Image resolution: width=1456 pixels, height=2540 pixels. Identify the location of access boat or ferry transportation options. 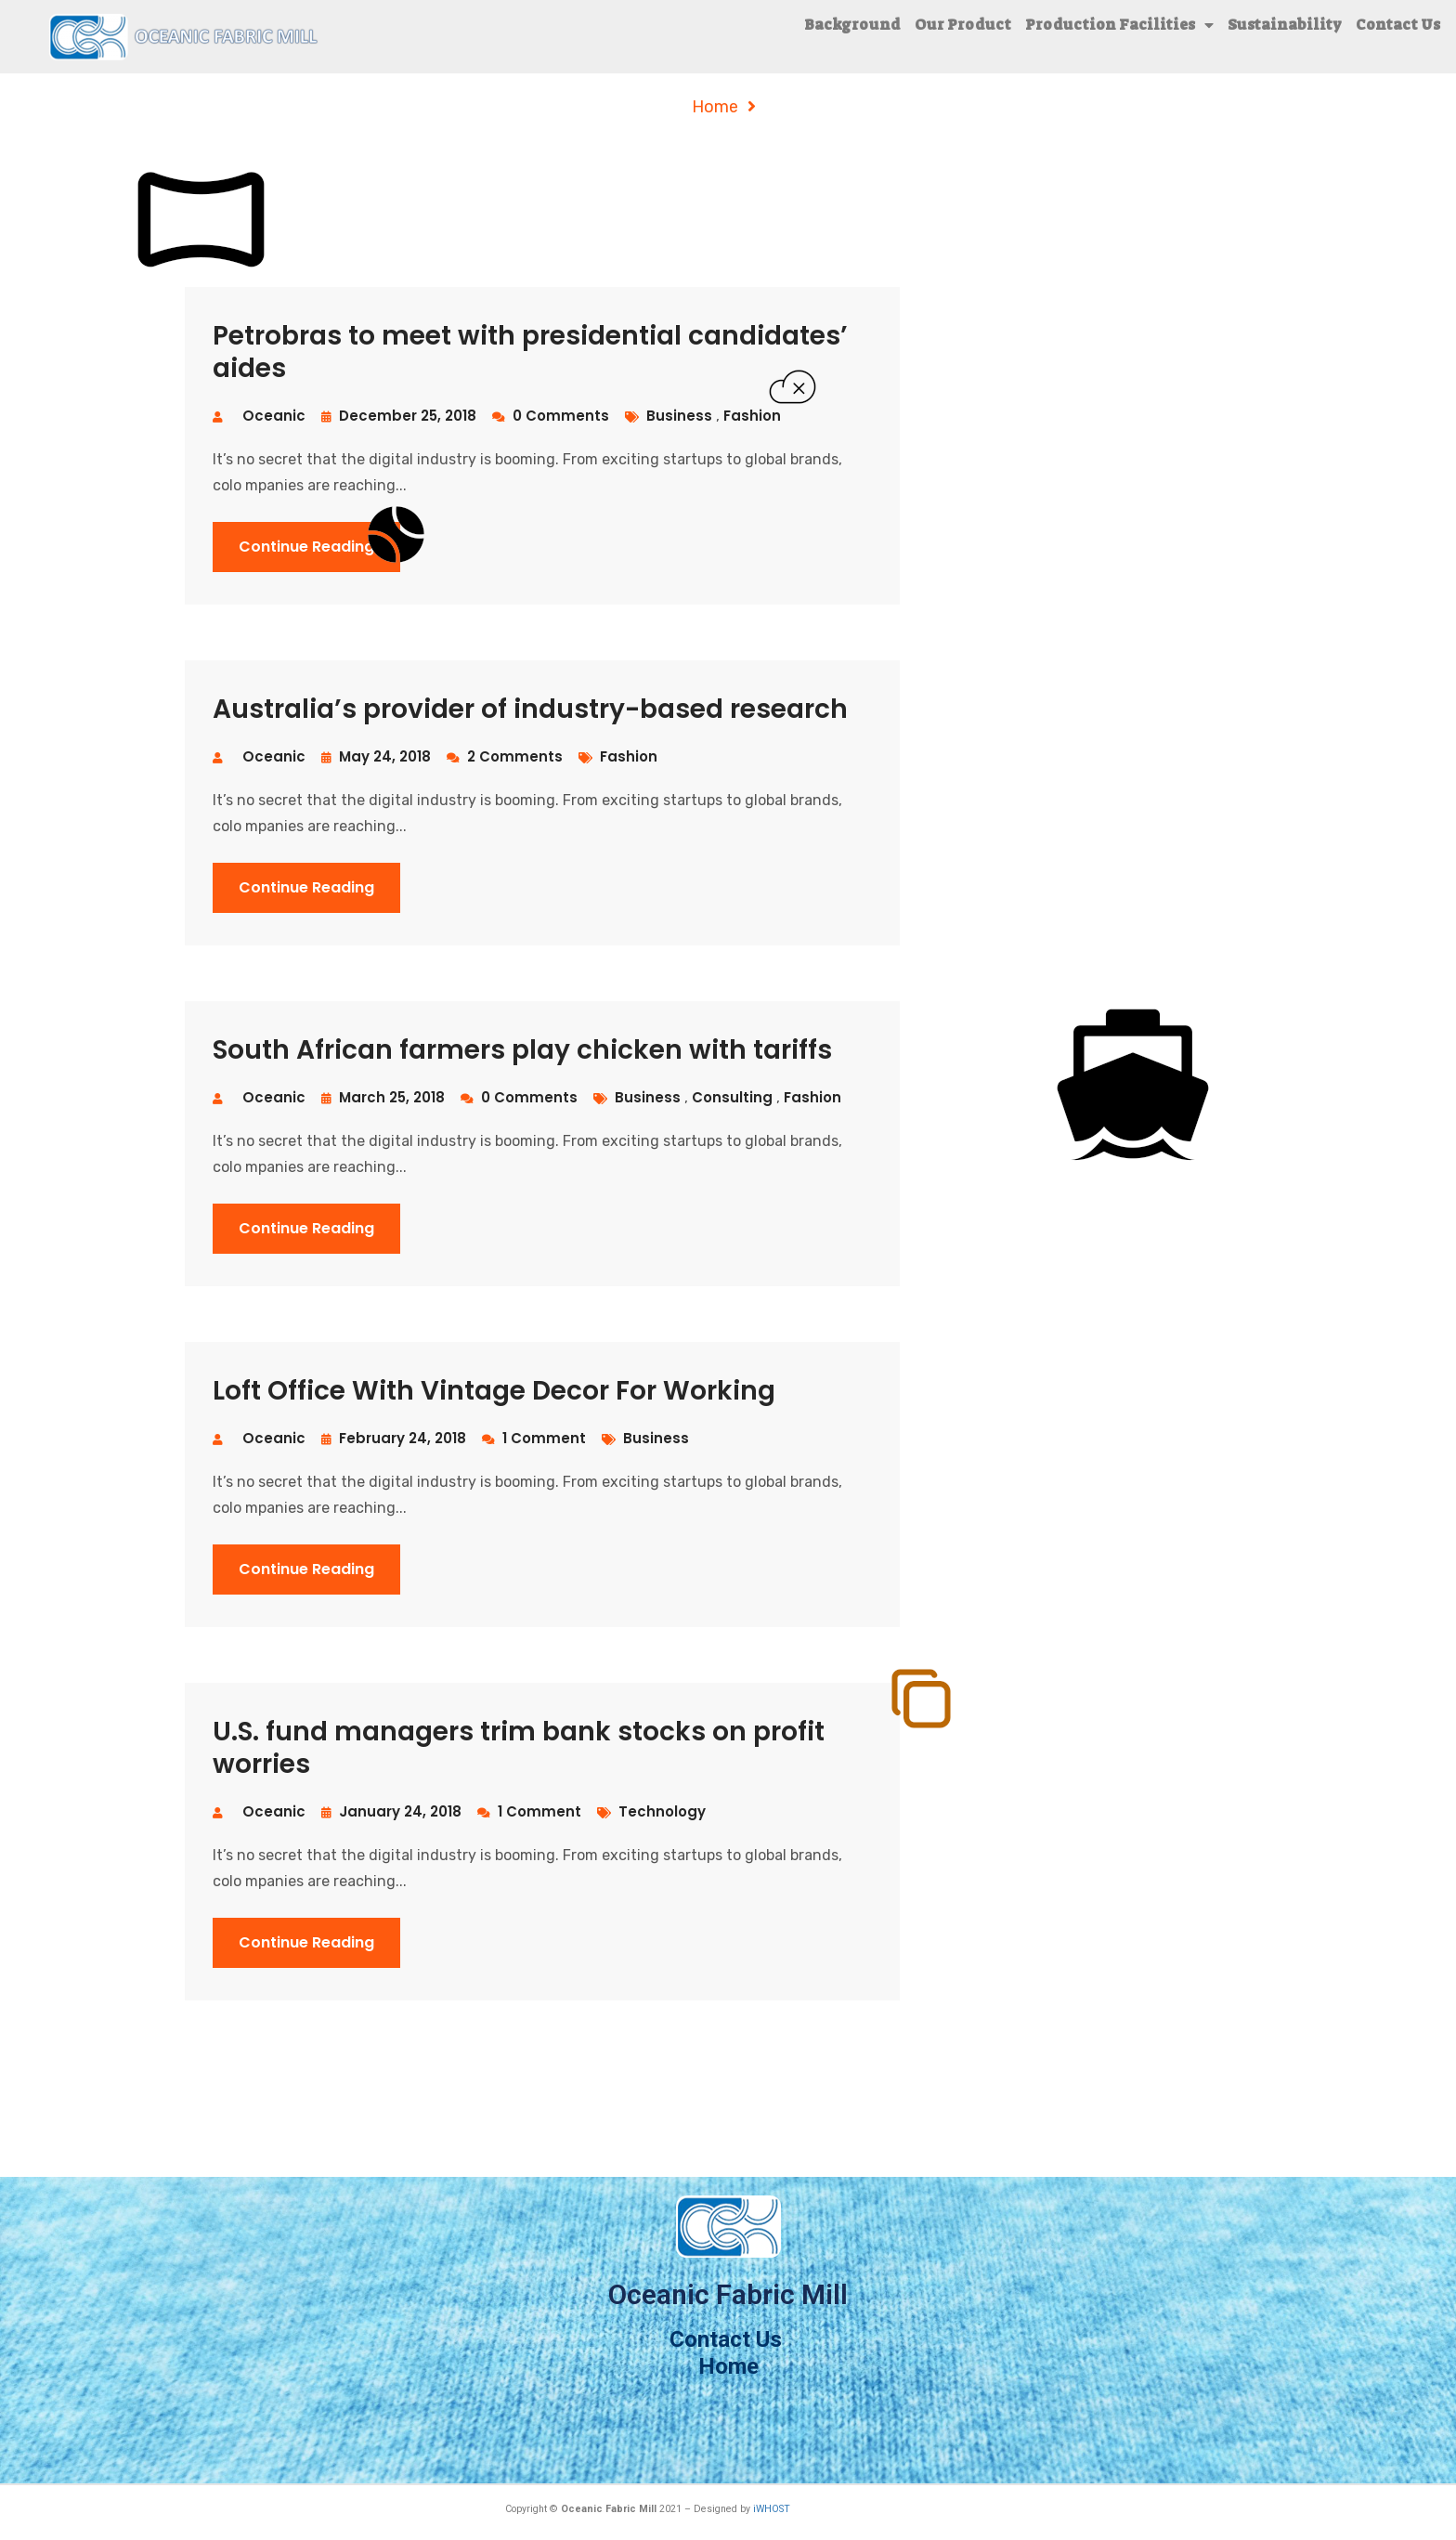
(1133, 1088).